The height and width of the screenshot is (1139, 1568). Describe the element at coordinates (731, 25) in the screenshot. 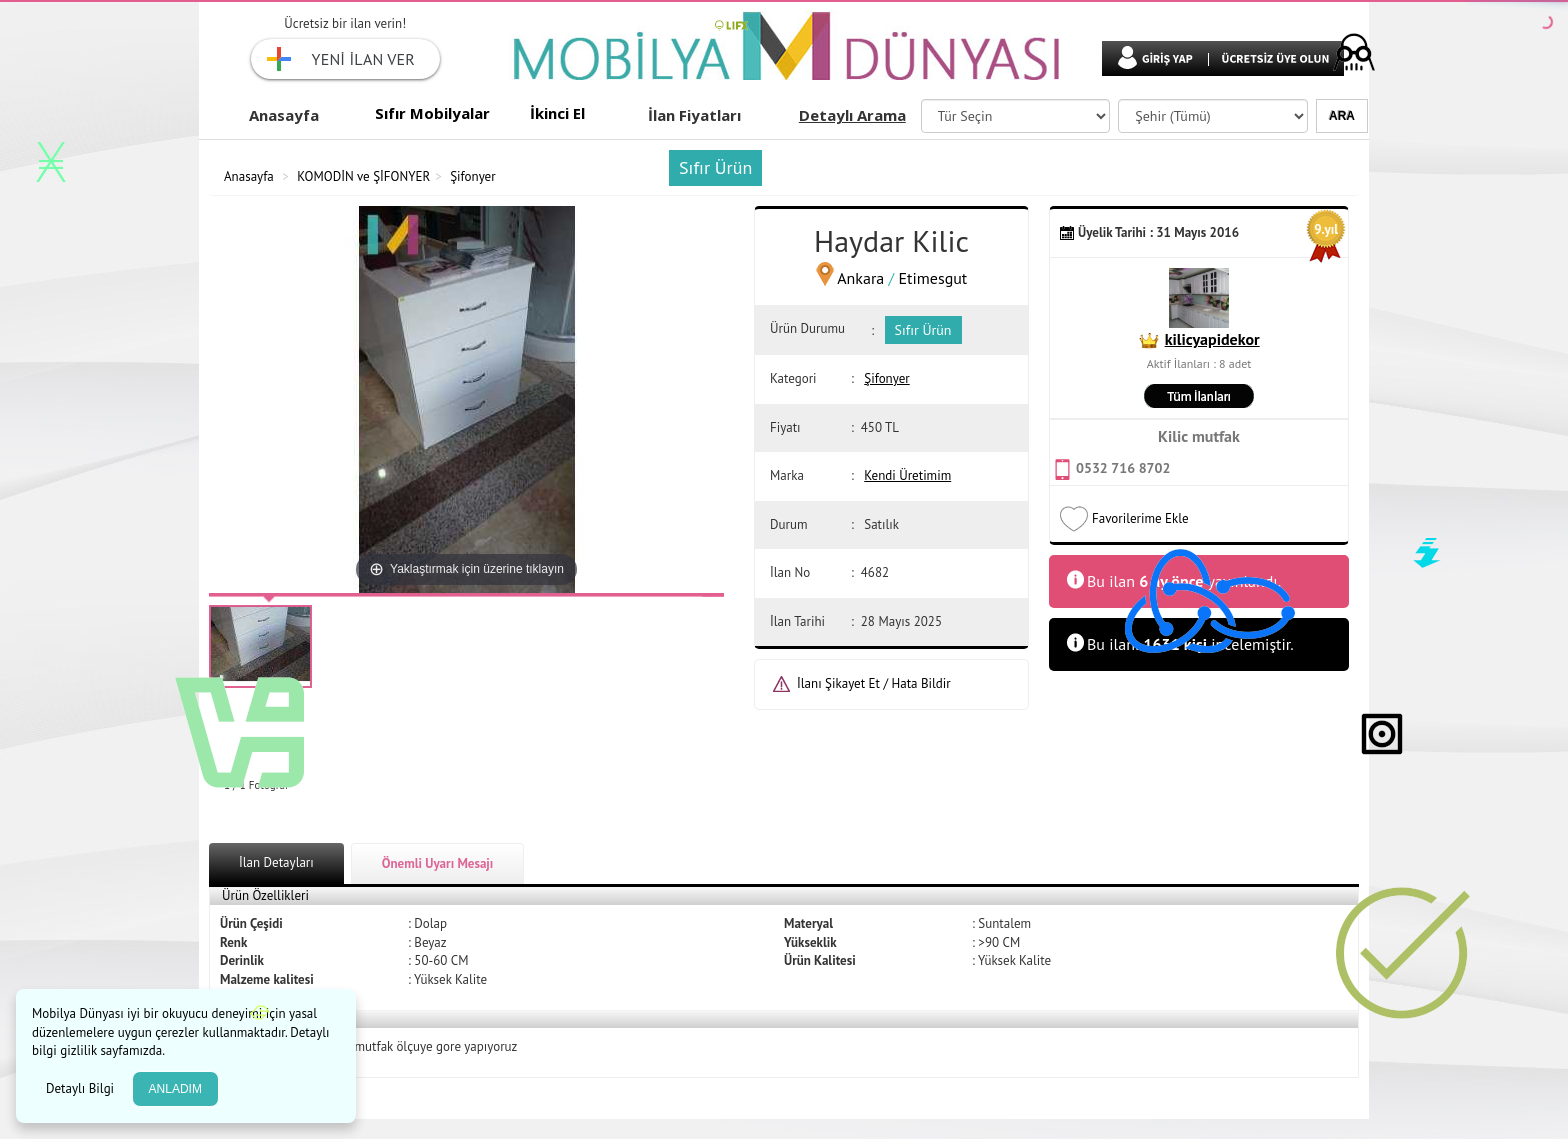

I see `open the LIFX smart lighting app` at that location.